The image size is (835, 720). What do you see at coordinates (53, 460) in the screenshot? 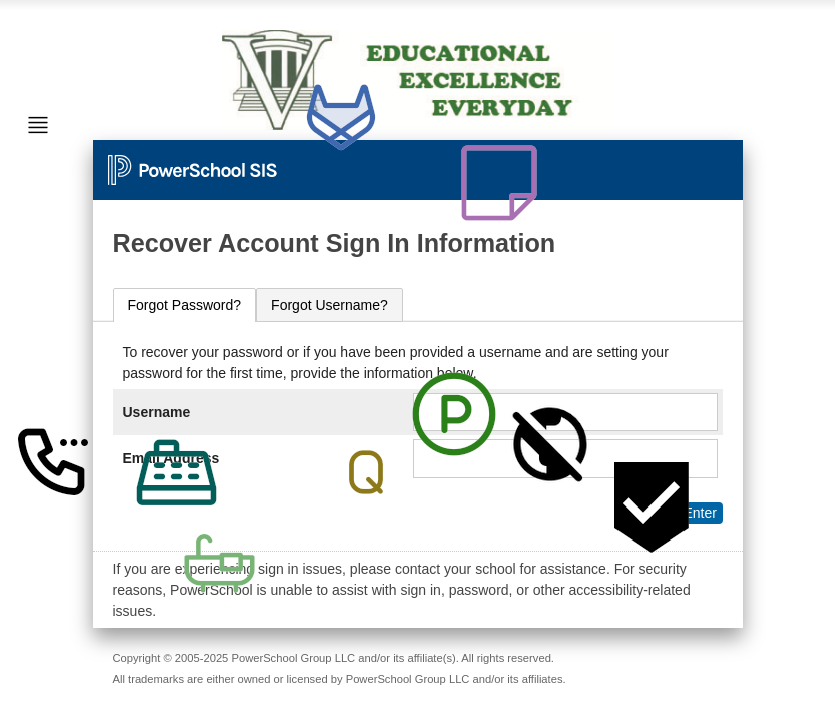
I see `indicates an active or incoming call` at bounding box center [53, 460].